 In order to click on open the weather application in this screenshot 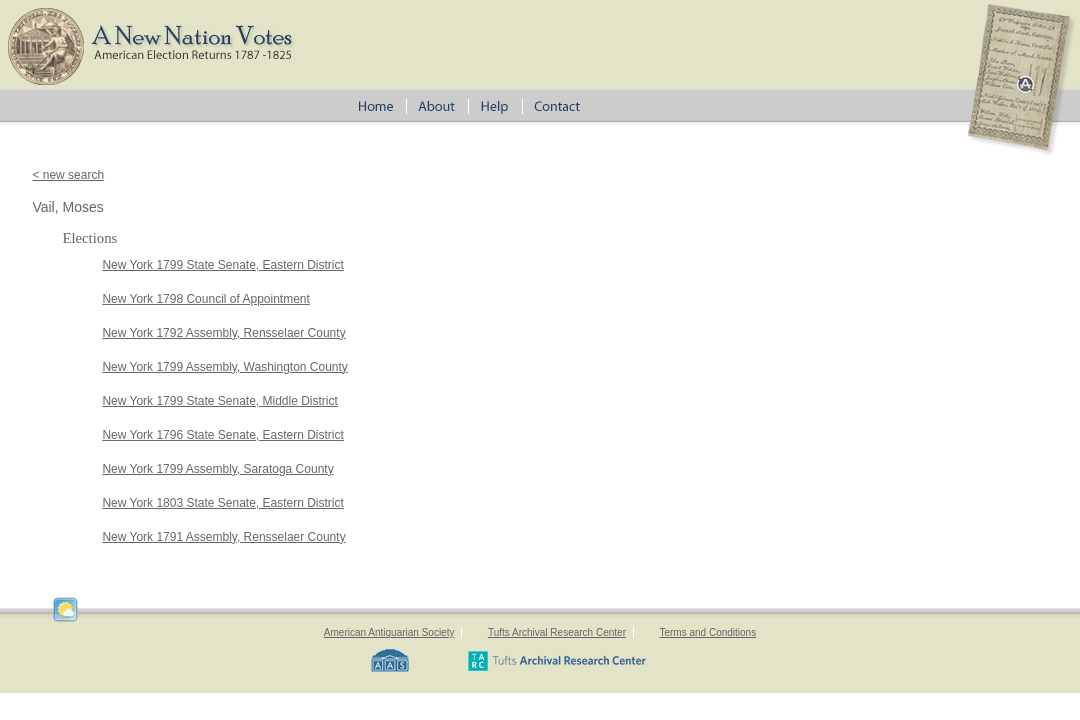, I will do `click(65, 609)`.